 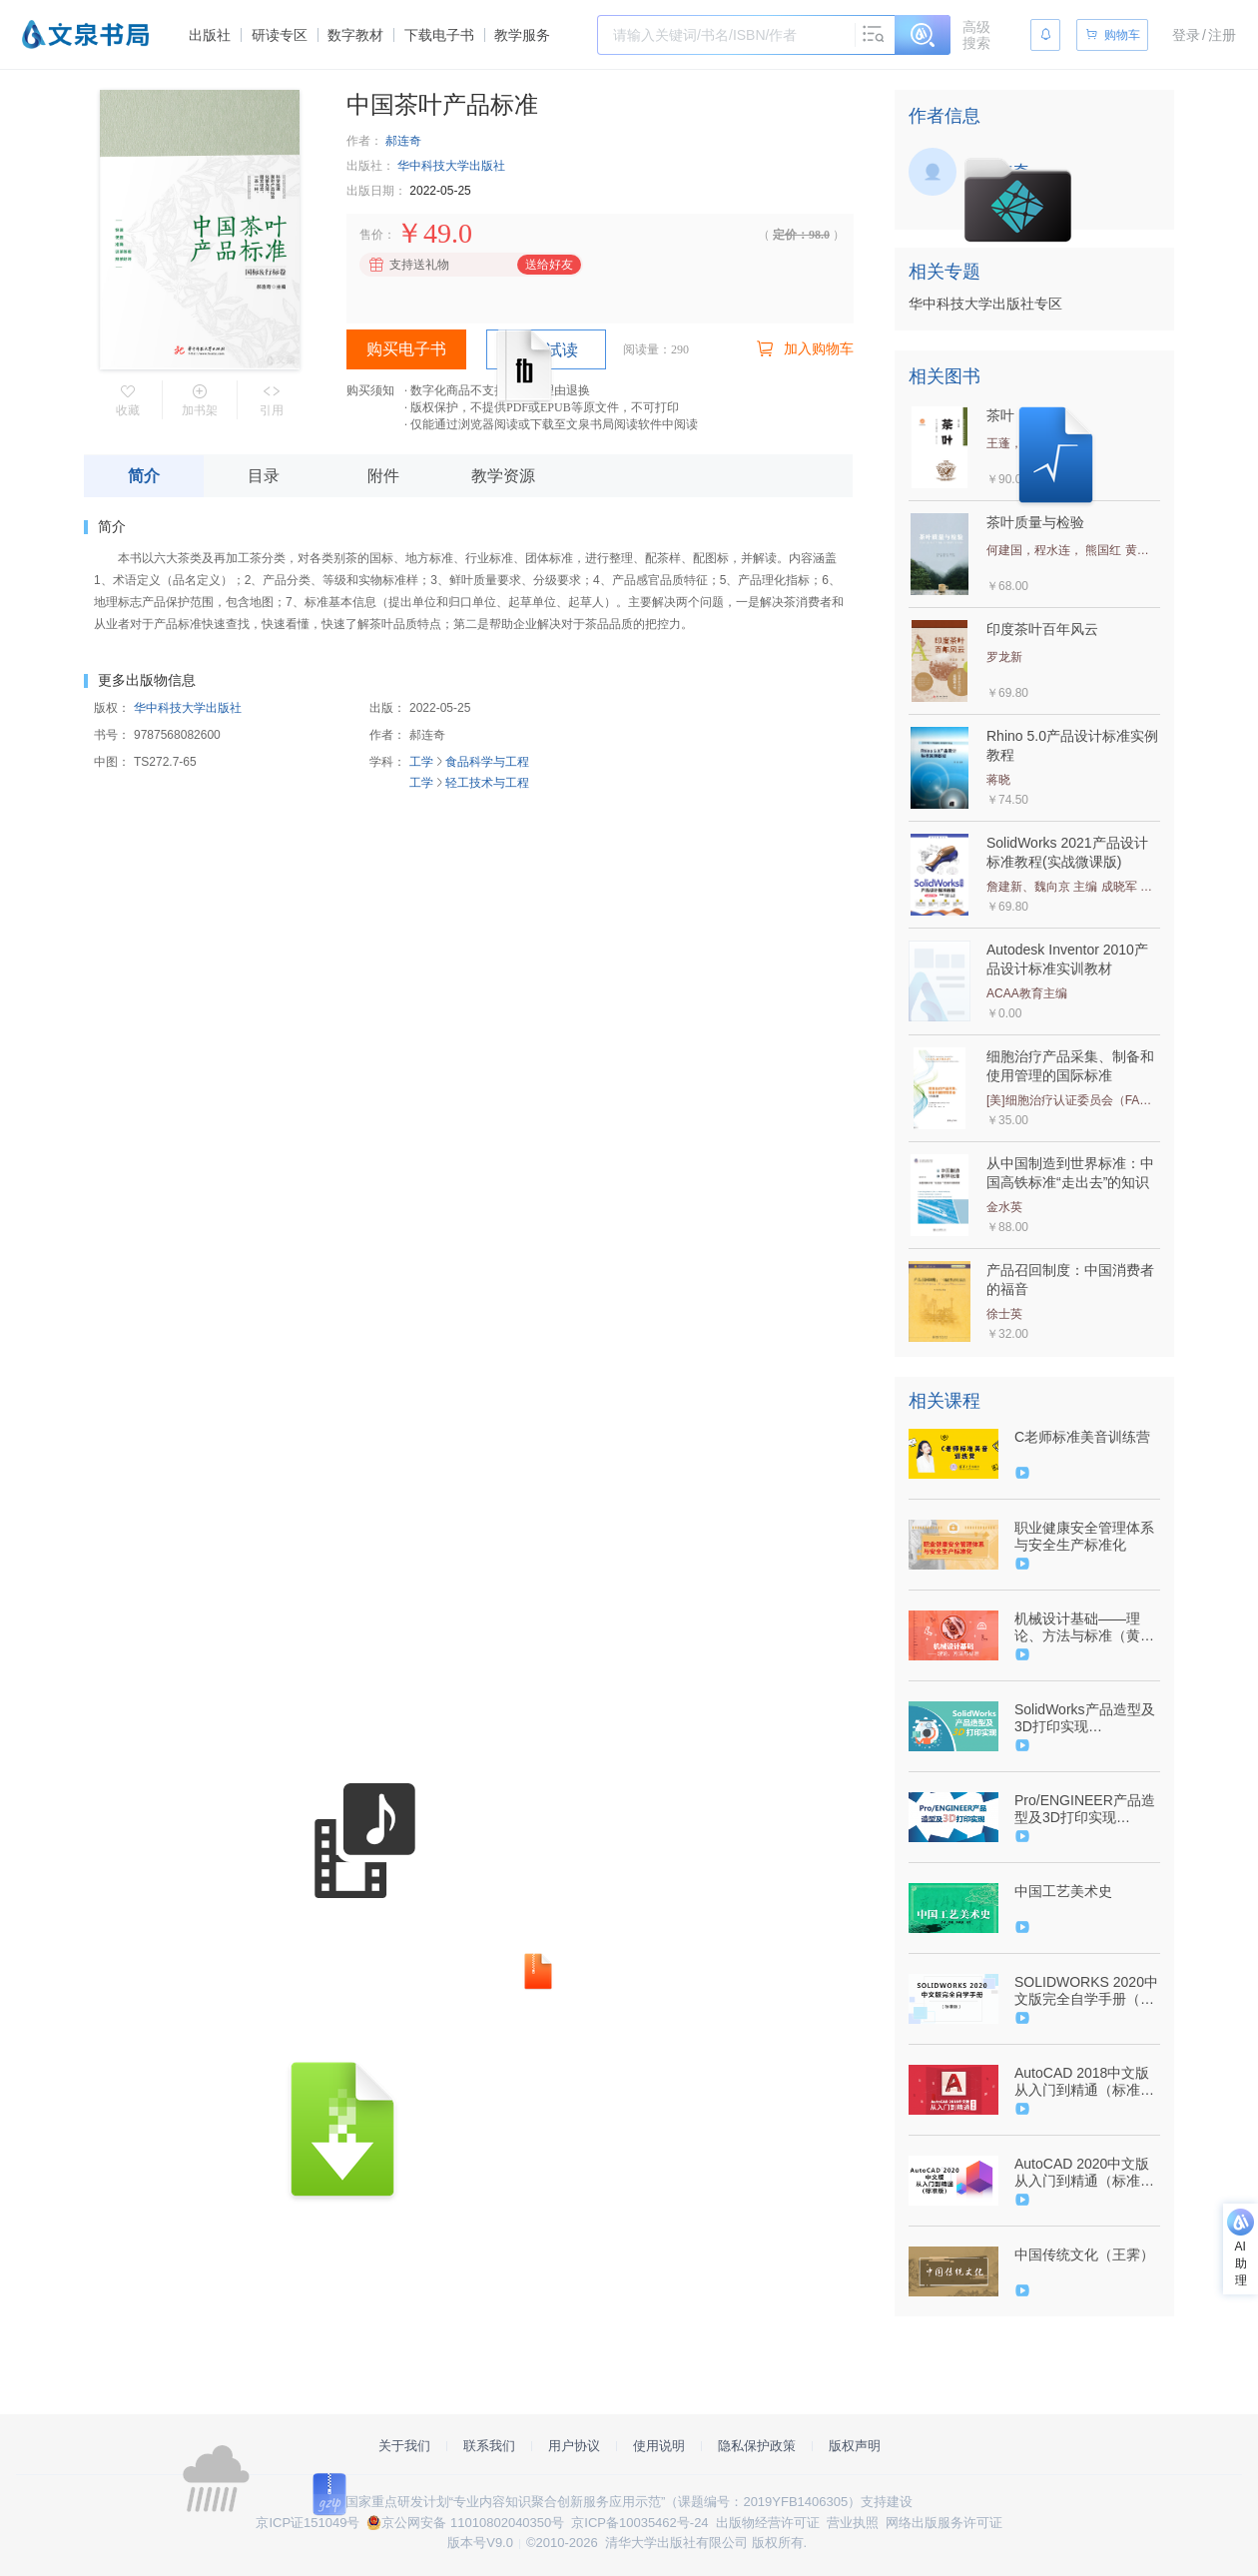 What do you see at coordinates (1055, 456) in the screenshot?
I see `a root data file or scientific dataset document` at bounding box center [1055, 456].